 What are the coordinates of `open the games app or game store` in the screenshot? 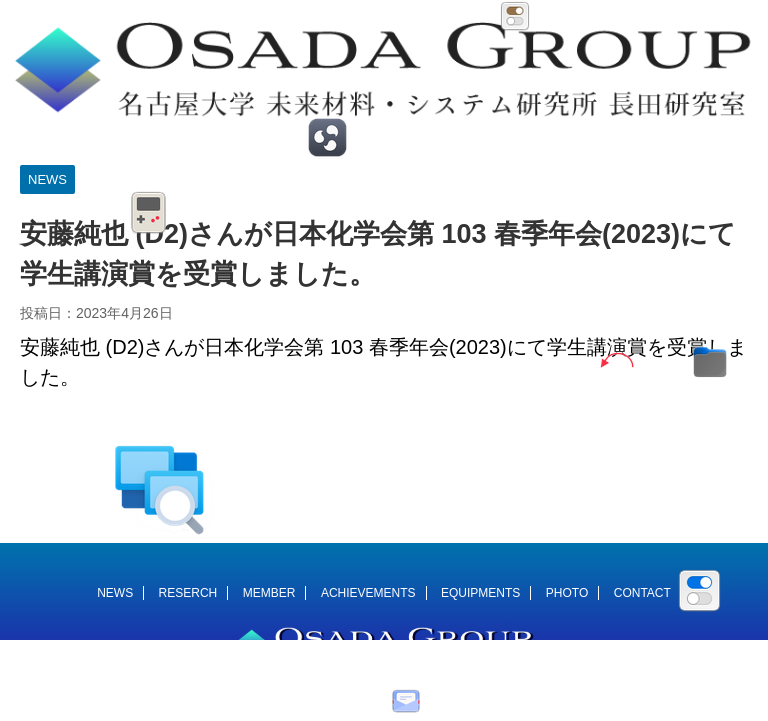 It's located at (148, 212).